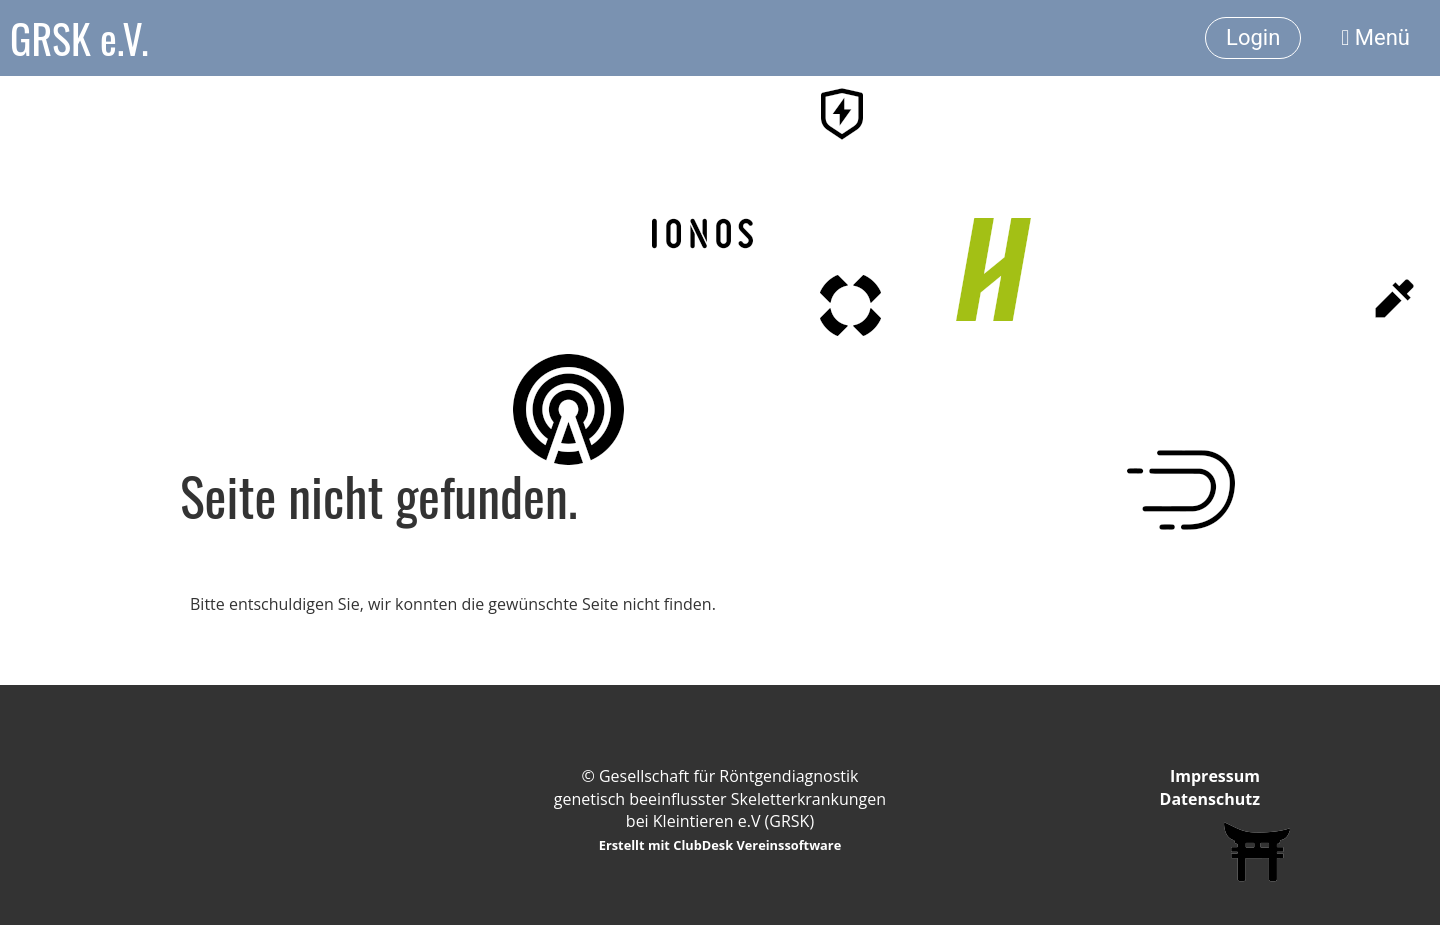 The height and width of the screenshot is (925, 1440). Describe the element at coordinates (568, 409) in the screenshot. I see `open the AntennaPod podcast app` at that location.